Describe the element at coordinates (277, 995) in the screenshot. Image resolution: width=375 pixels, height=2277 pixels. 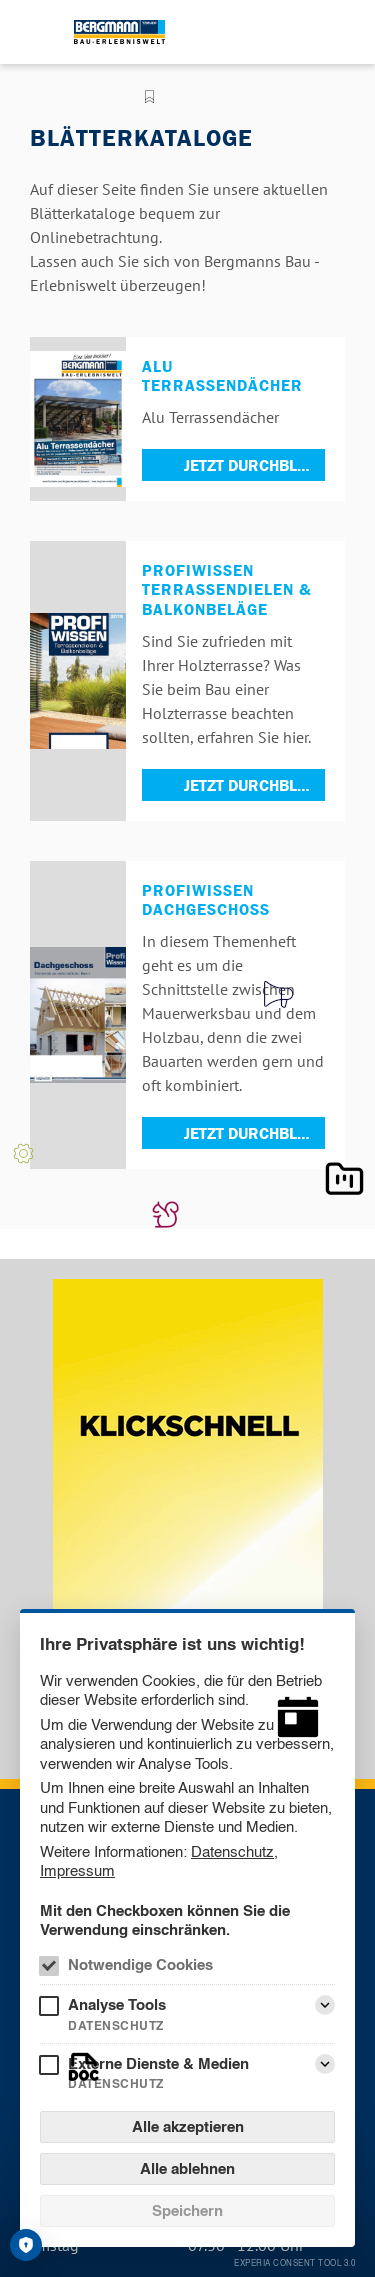
I see `make an announcement or broadcast` at that location.